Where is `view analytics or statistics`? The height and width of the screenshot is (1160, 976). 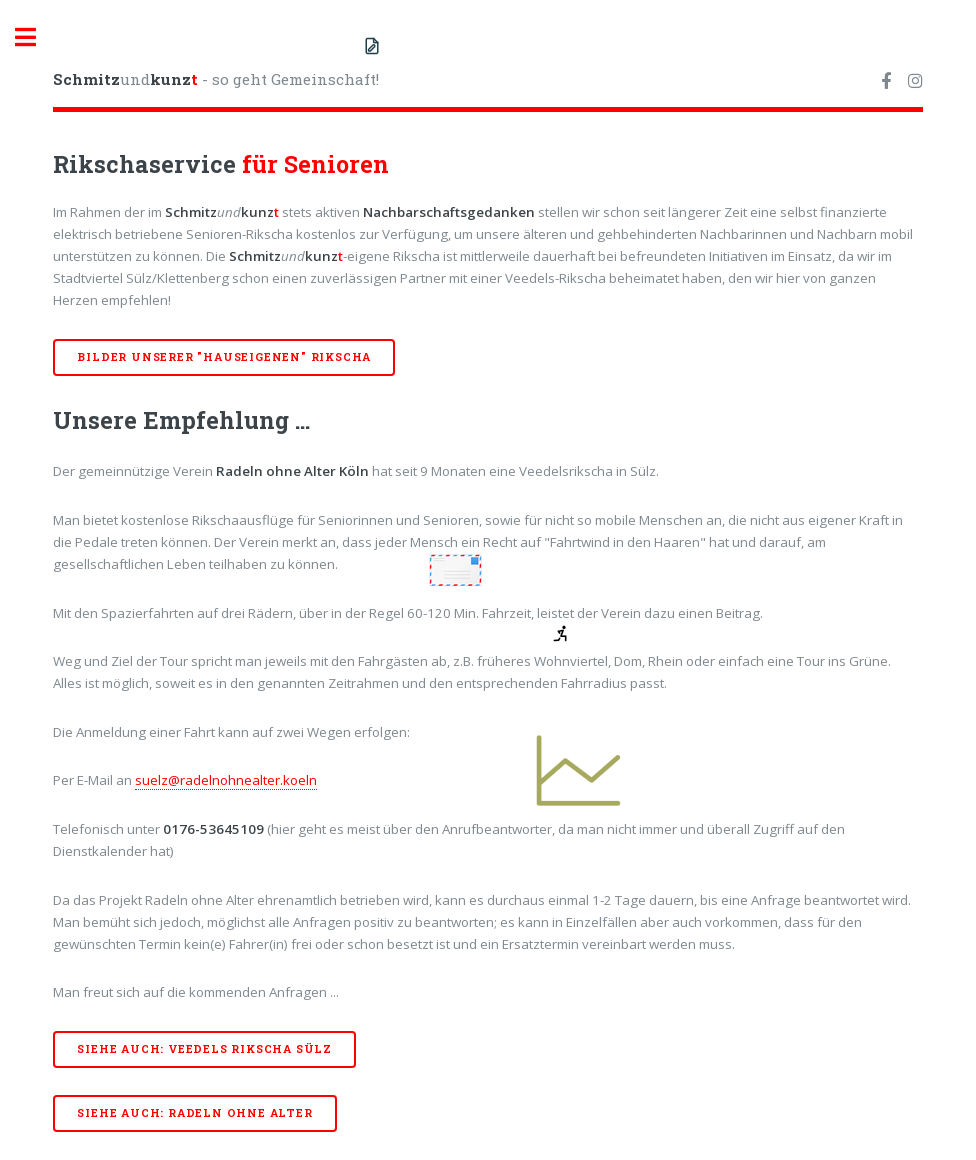 view analytics or statistics is located at coordinates (578, 770).